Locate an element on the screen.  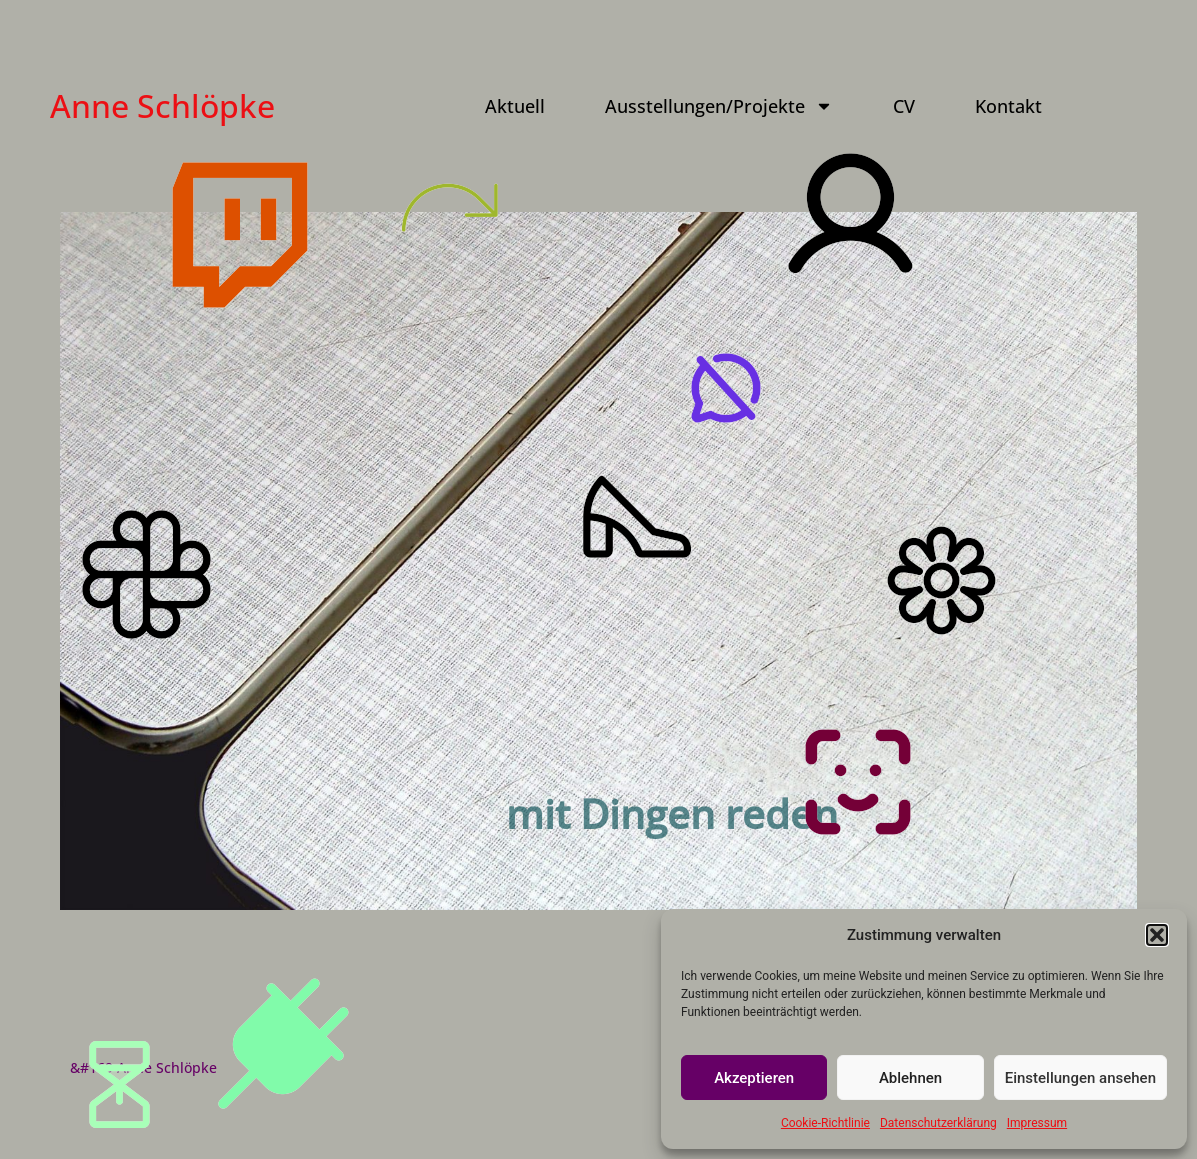
browse women's footwear category is located at coordinates (631, 520).